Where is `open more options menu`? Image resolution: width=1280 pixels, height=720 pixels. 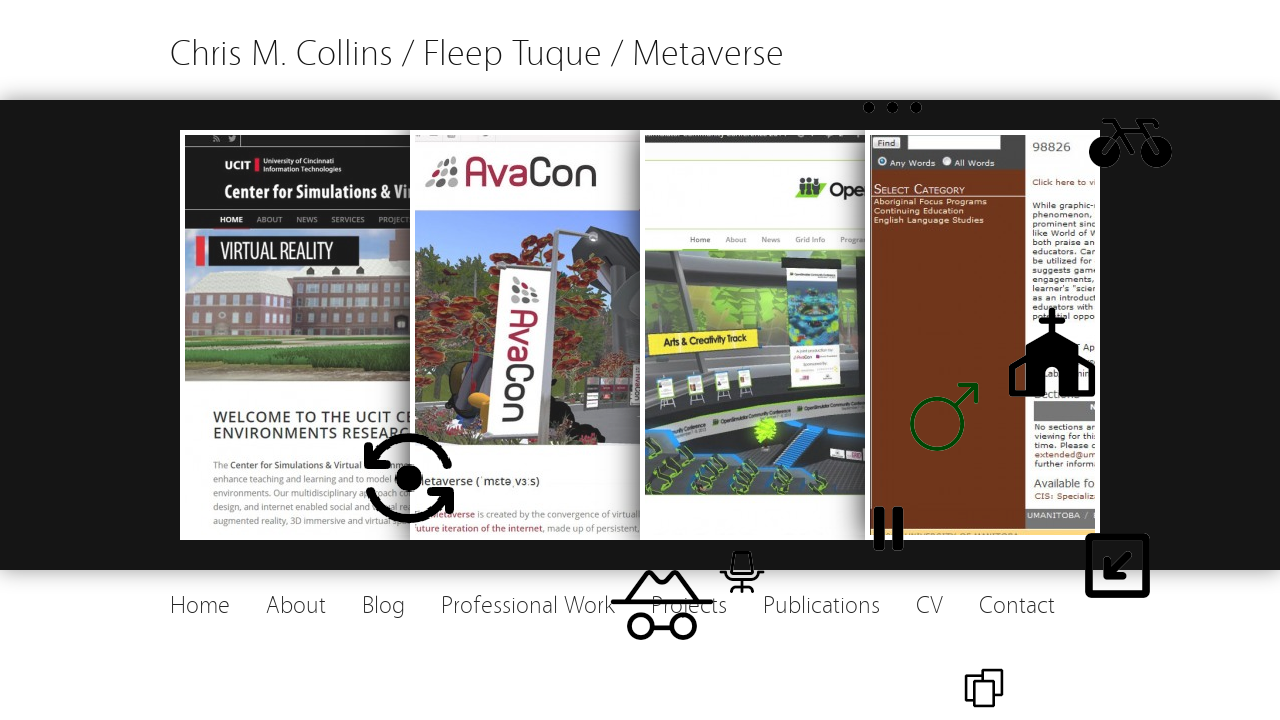 open more options menu is located at coordinates (892, 107).